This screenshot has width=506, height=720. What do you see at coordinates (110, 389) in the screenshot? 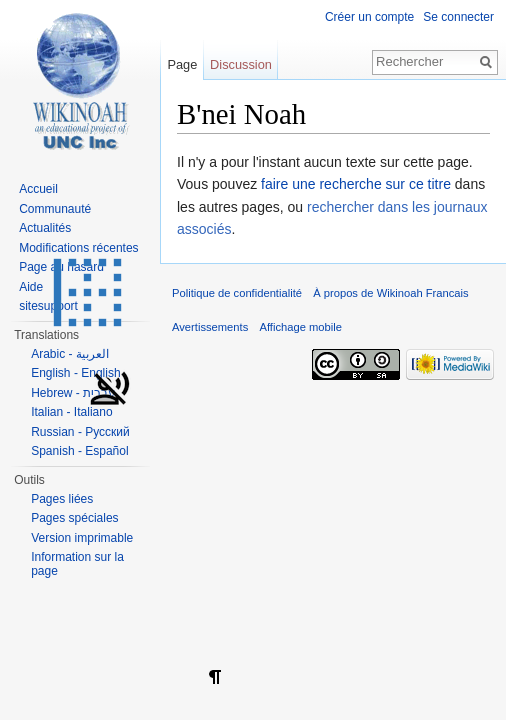
I see `mute voice narration or screen reader` at bounding box center [110, 389].